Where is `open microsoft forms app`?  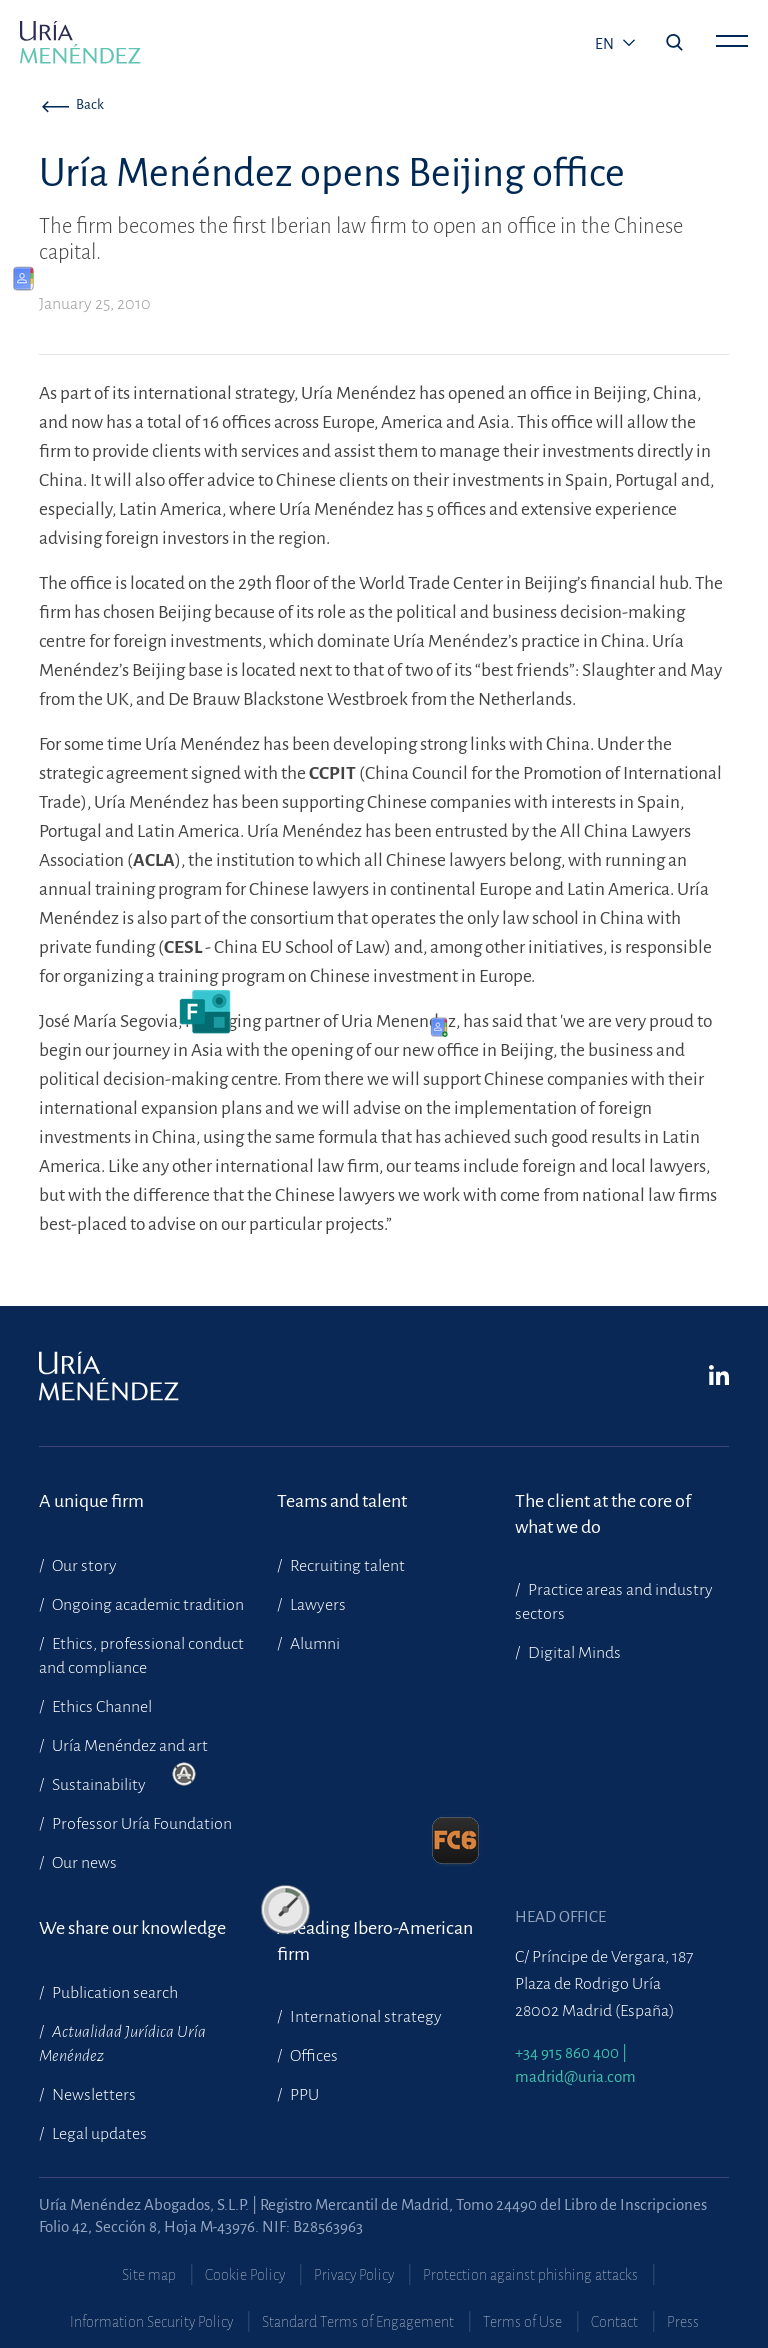
open microsoft forms app is located at coordinates (205, 1012).